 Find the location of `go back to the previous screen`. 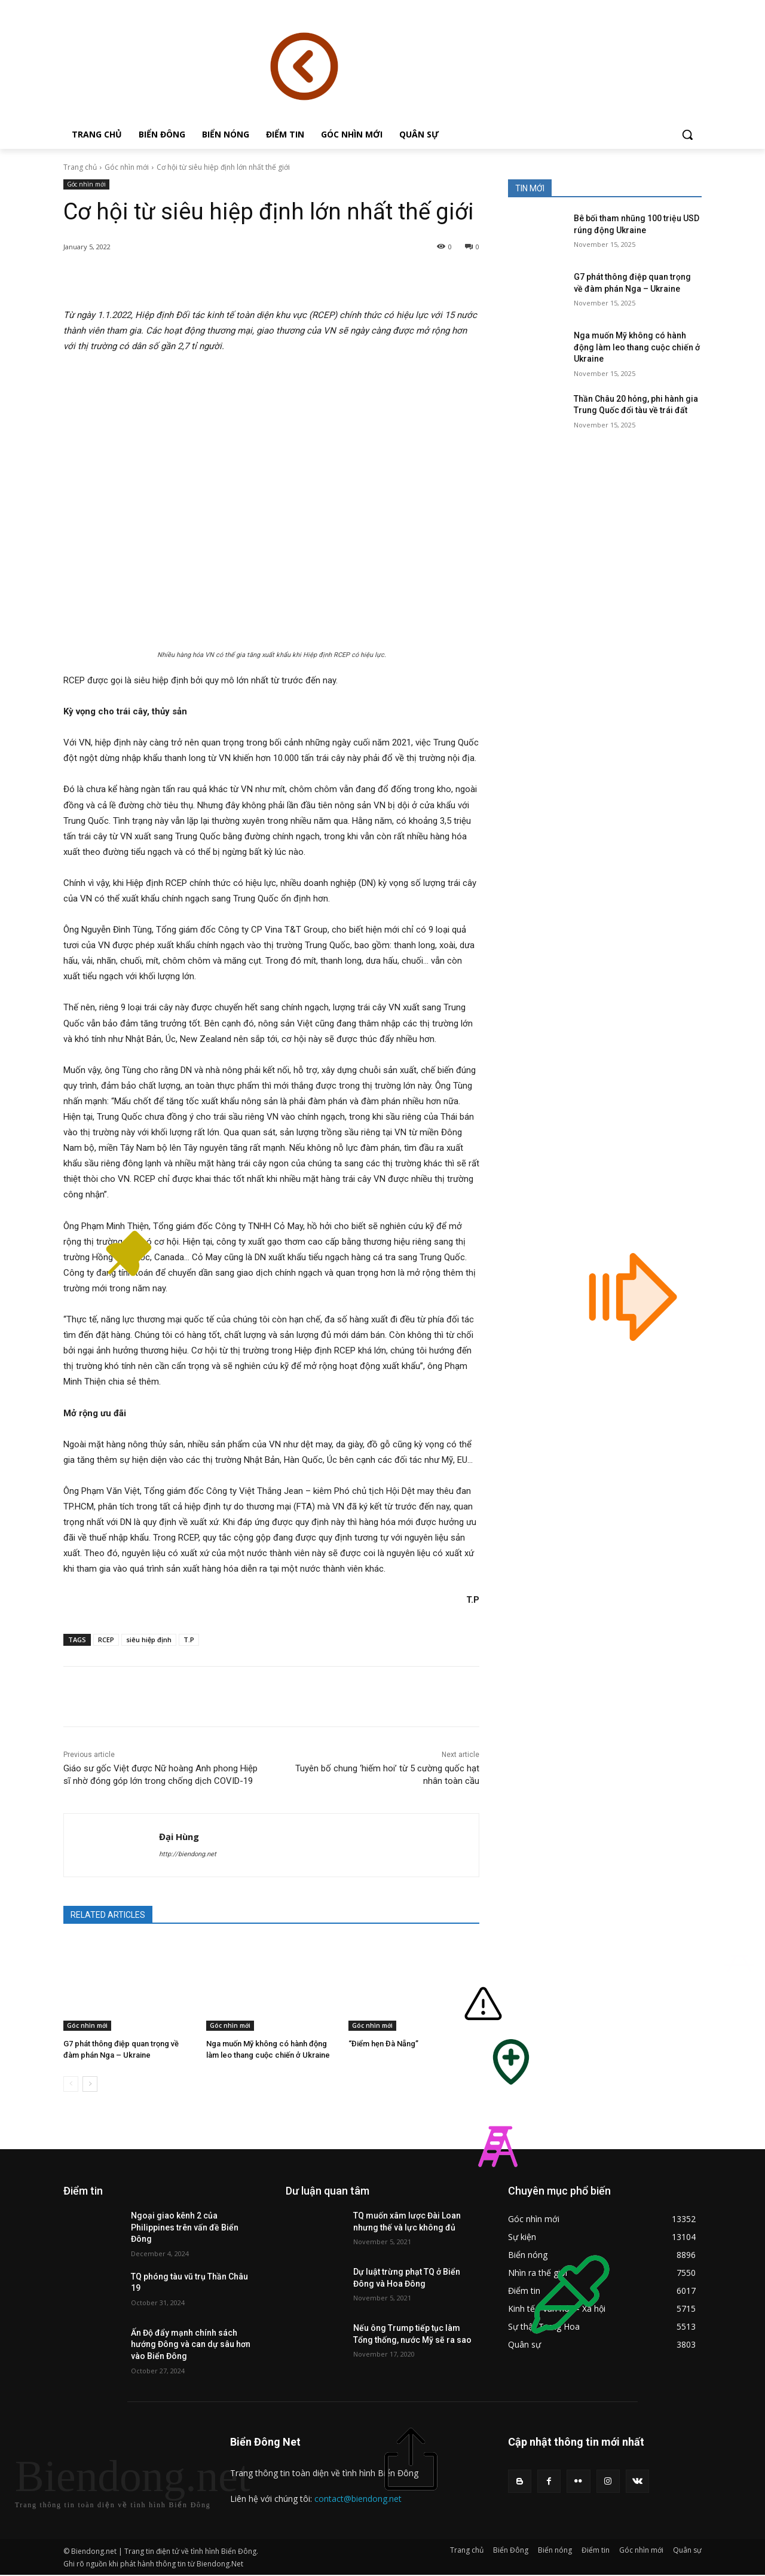

go back to the previous screen is located at coordinates (304, 66).